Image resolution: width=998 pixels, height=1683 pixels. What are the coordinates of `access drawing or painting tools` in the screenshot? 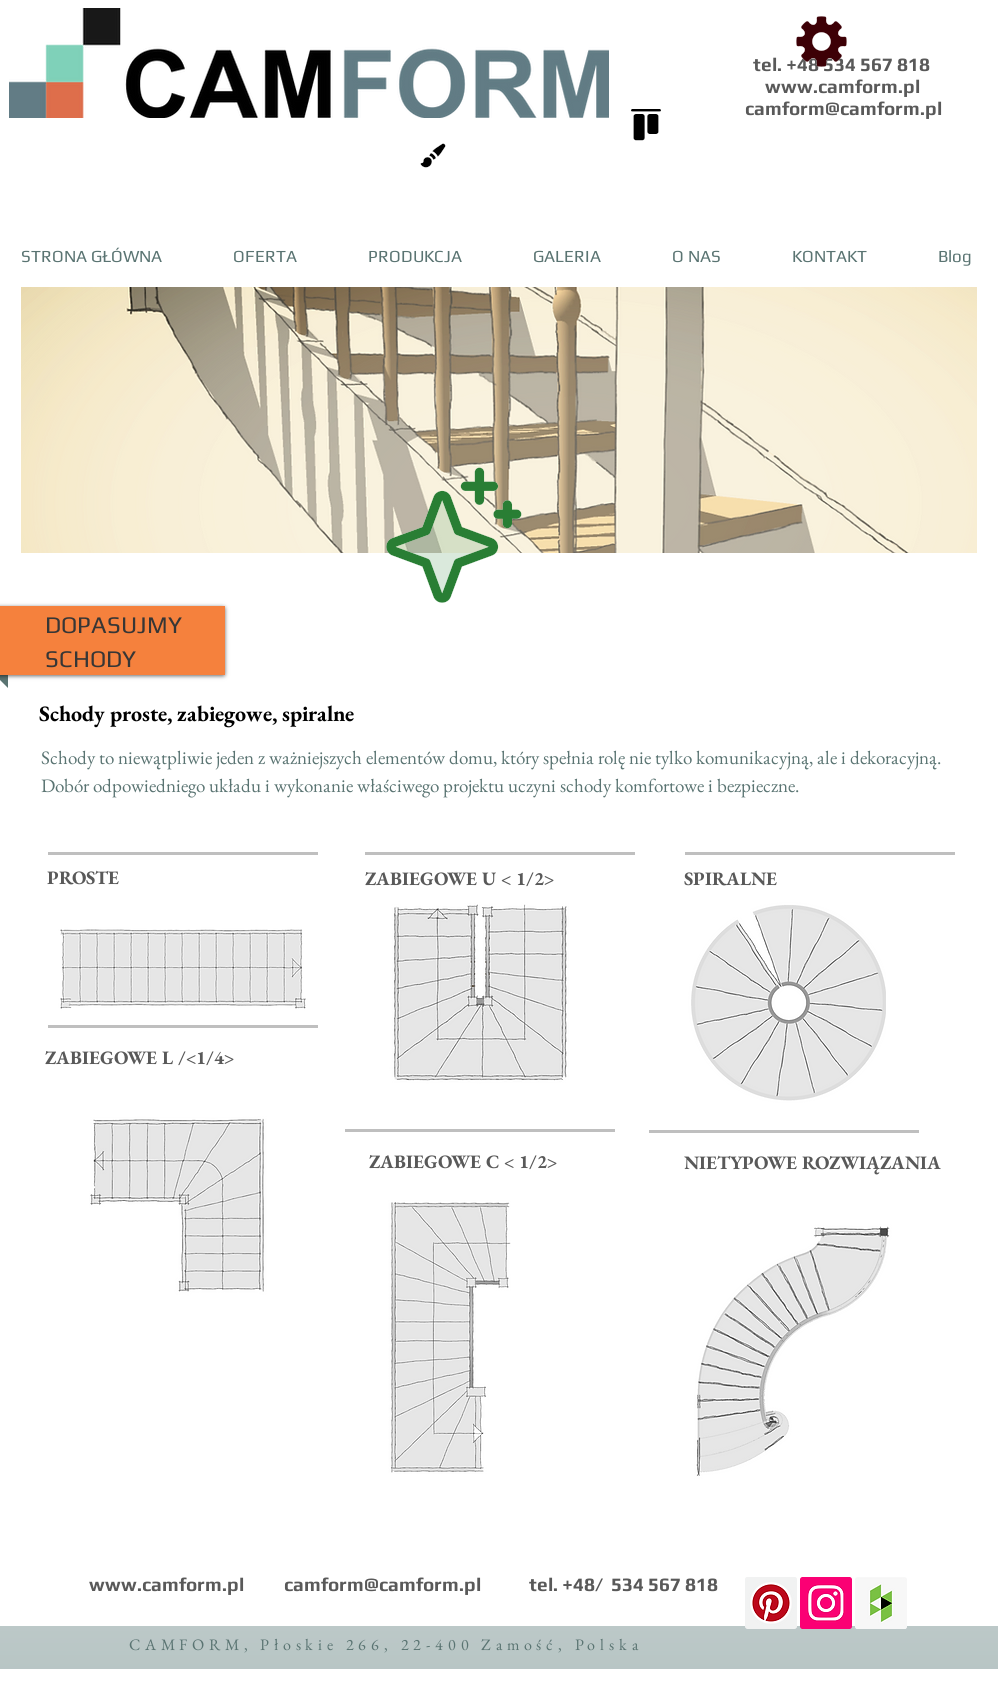 It's located at (433, 155).